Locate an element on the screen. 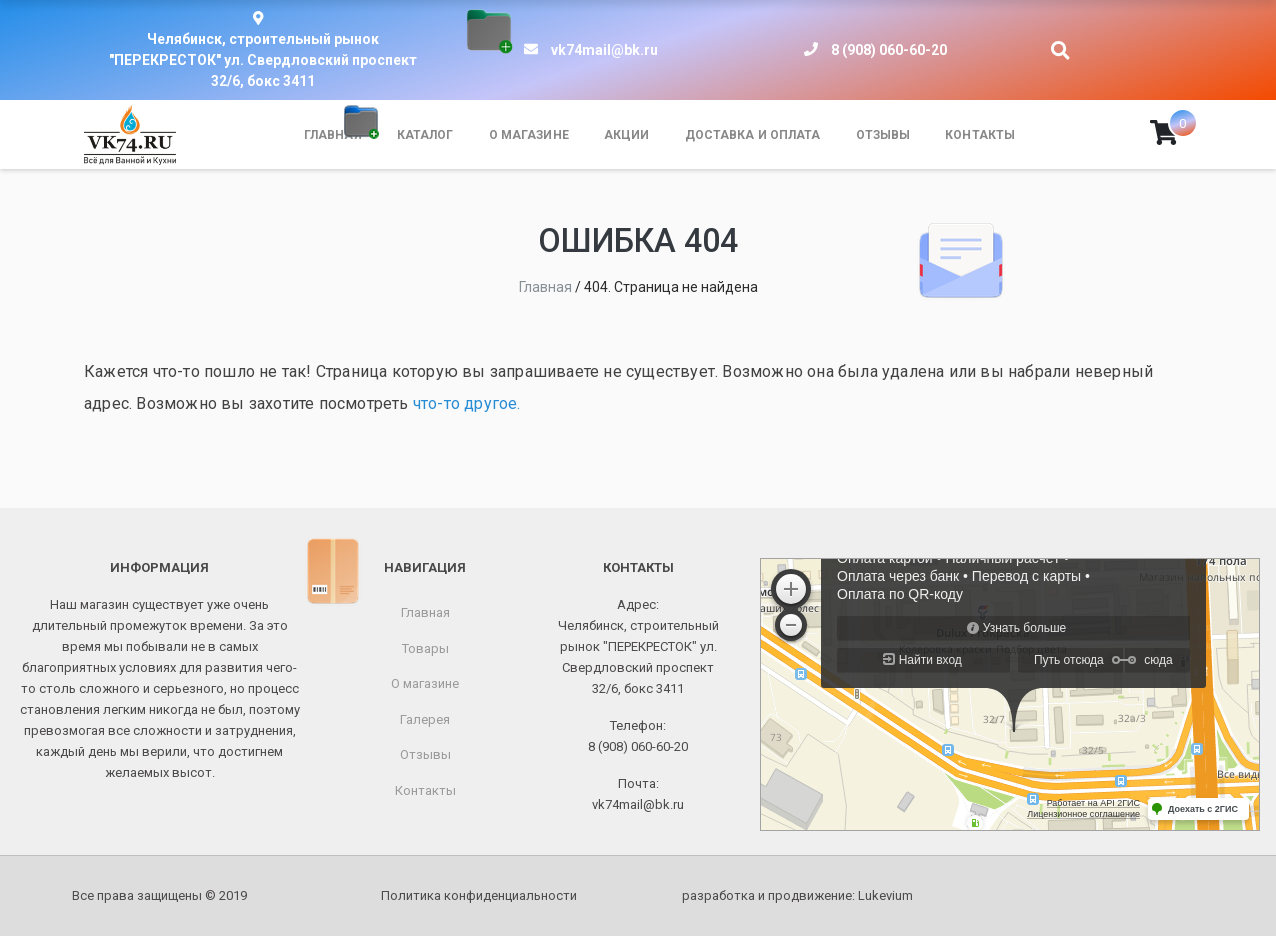 This screenshot has width=1276, height=936. open a package or archive file is located at coordinates (333, 571).